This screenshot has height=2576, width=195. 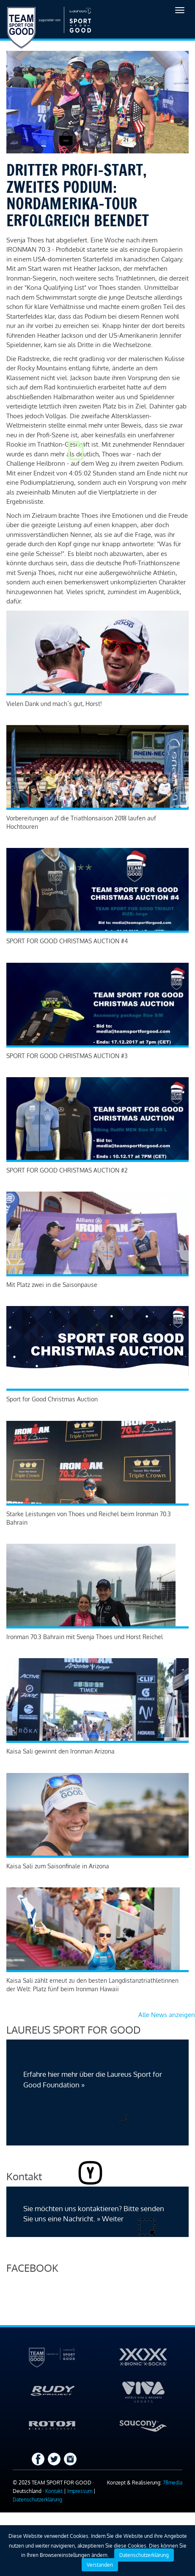 I want to click on draw a selection area, so click(x=147, y=2227).